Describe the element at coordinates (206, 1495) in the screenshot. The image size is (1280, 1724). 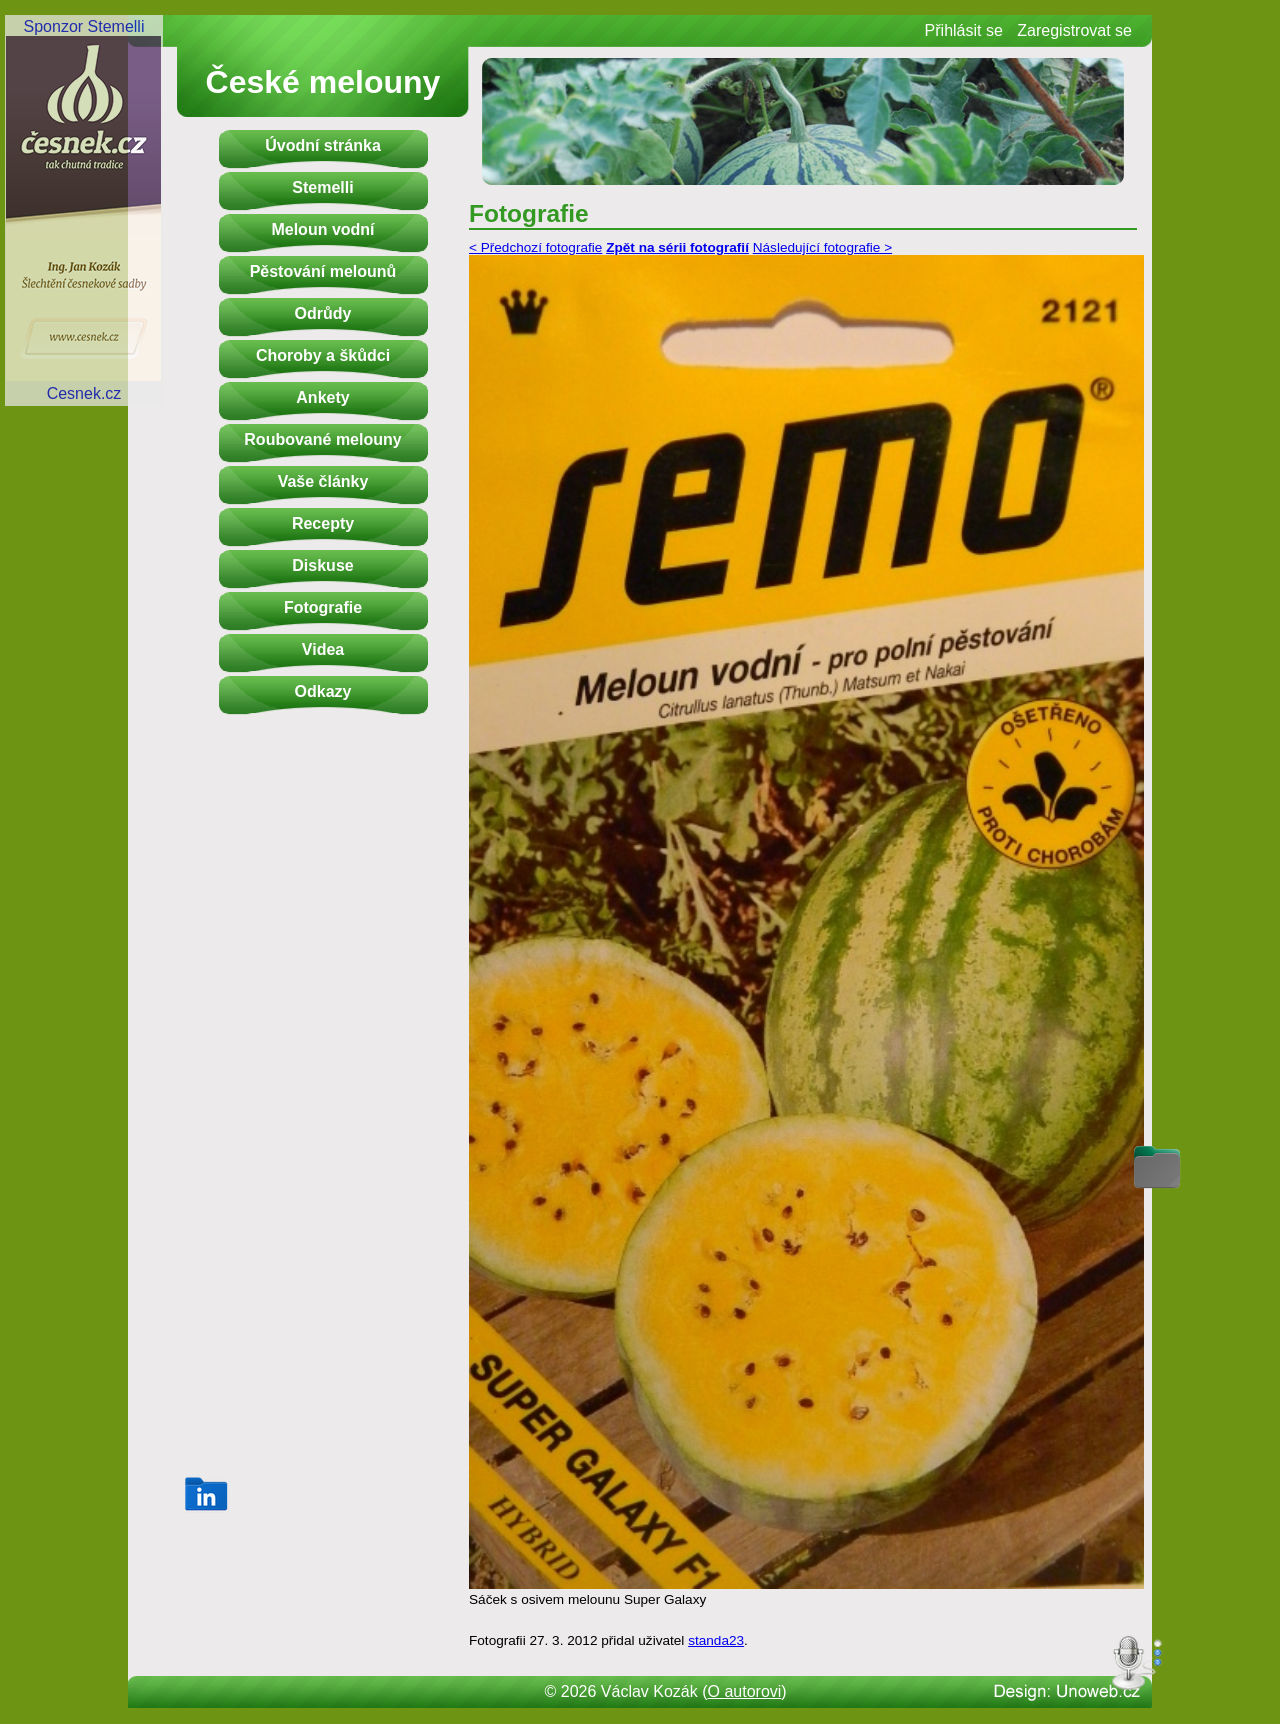
I see `open folder containing linkedin-related files` at that location.